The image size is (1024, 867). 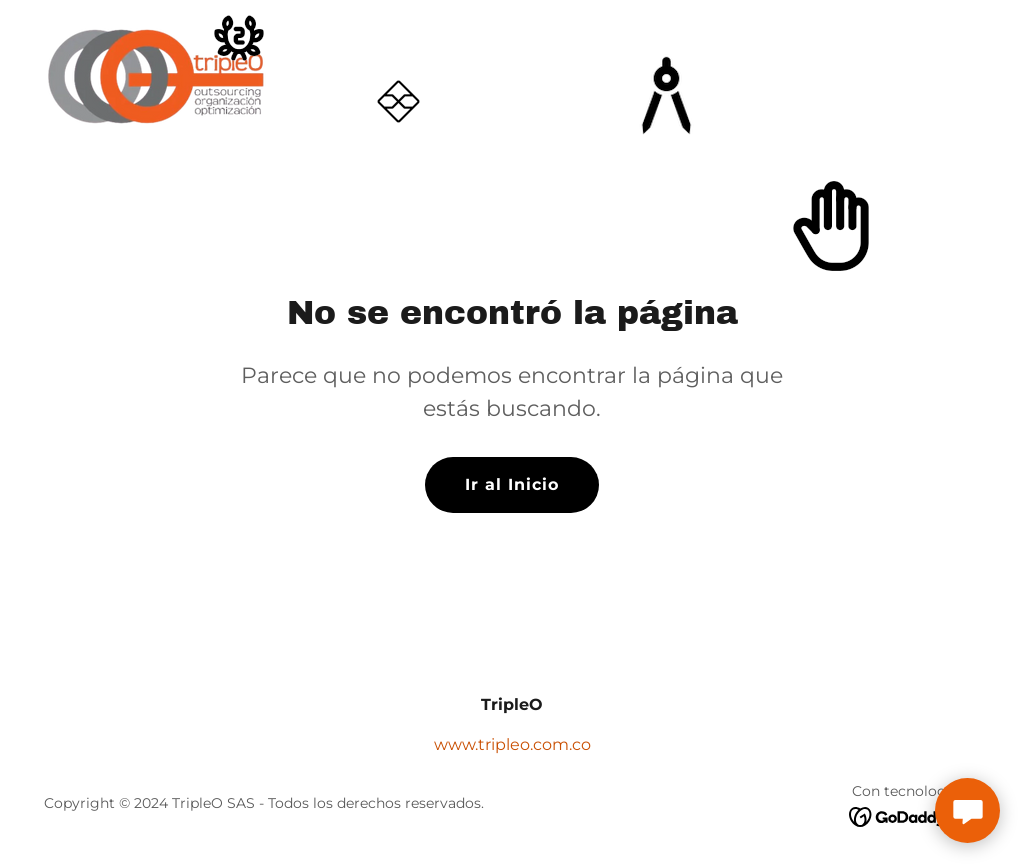 What do you see at coordinates (398, 101) in the screenshot?
I see `access pix instant payment services` at bounding box center [398, 101].